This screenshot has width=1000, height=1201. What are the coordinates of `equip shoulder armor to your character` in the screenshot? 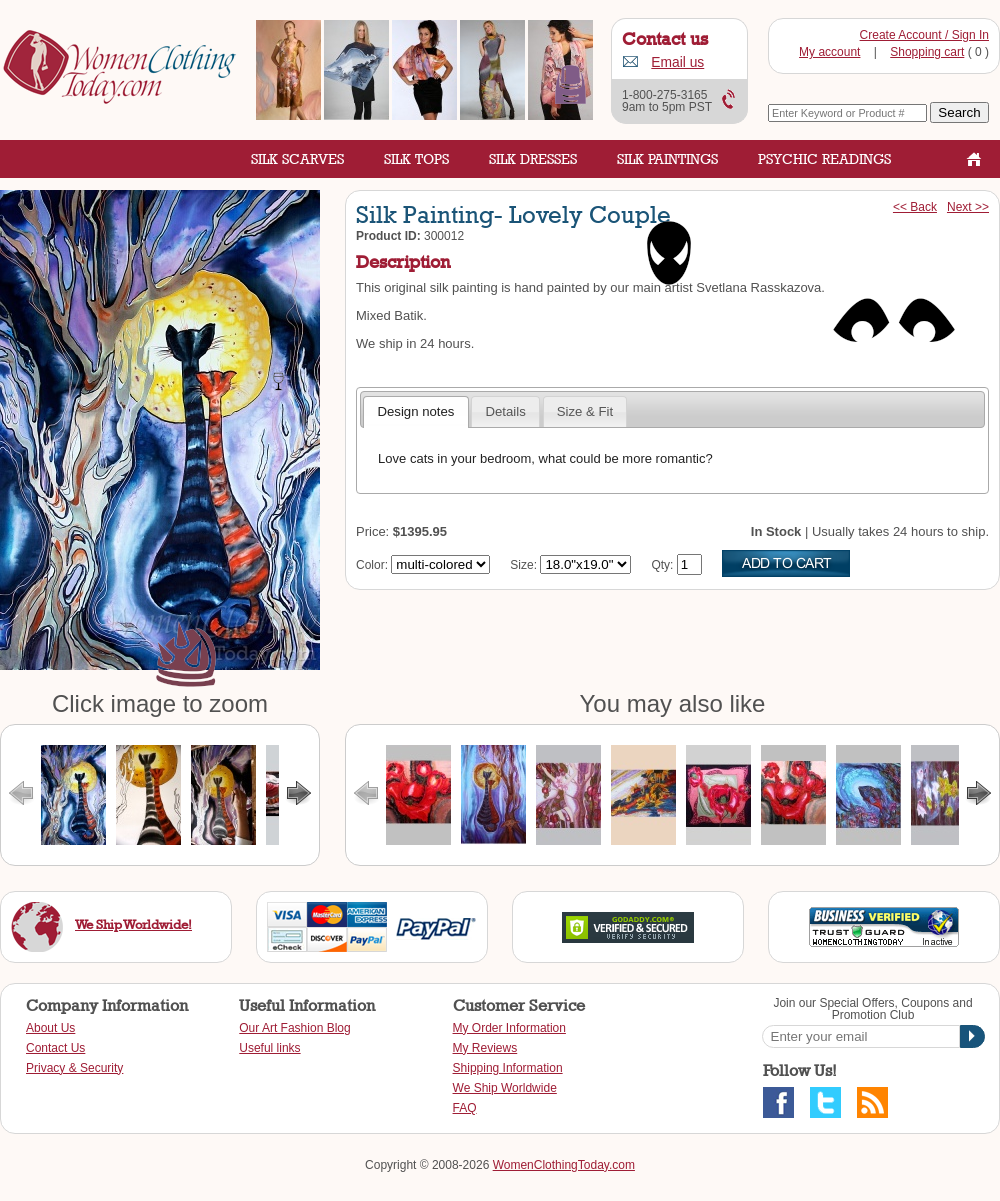 It's located at (186, 654).